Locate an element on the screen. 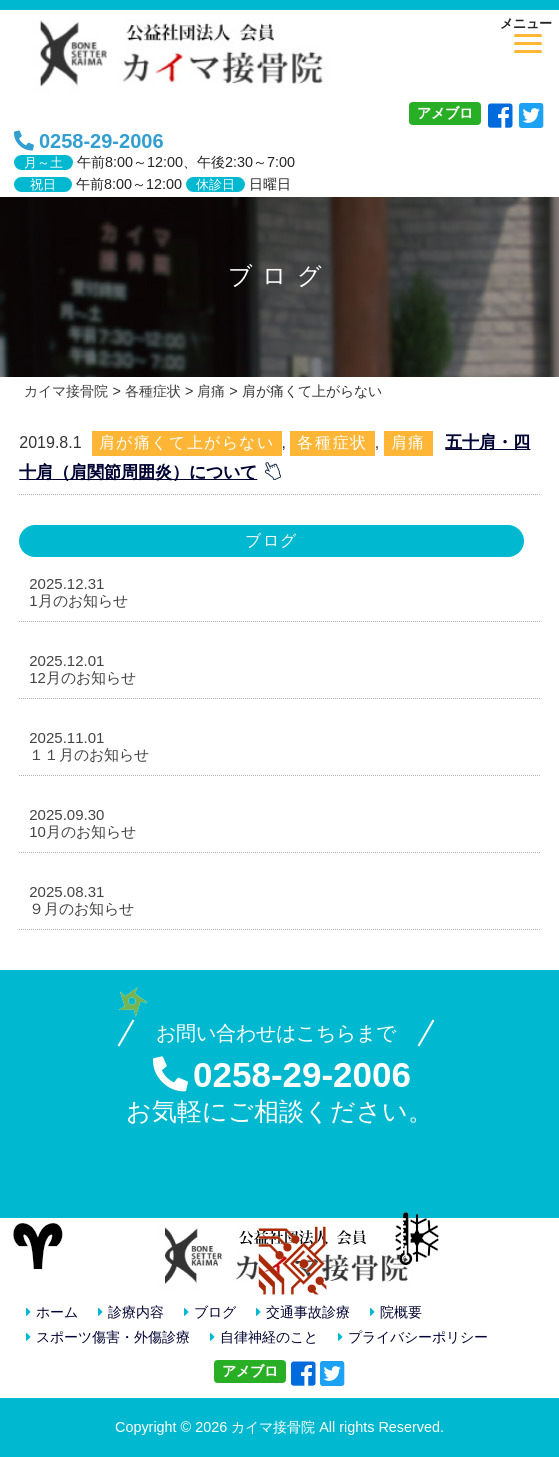 This screenshot has width=559, height=1457. indicates cold temperature or low reading is located at coordinates (417, 1238).